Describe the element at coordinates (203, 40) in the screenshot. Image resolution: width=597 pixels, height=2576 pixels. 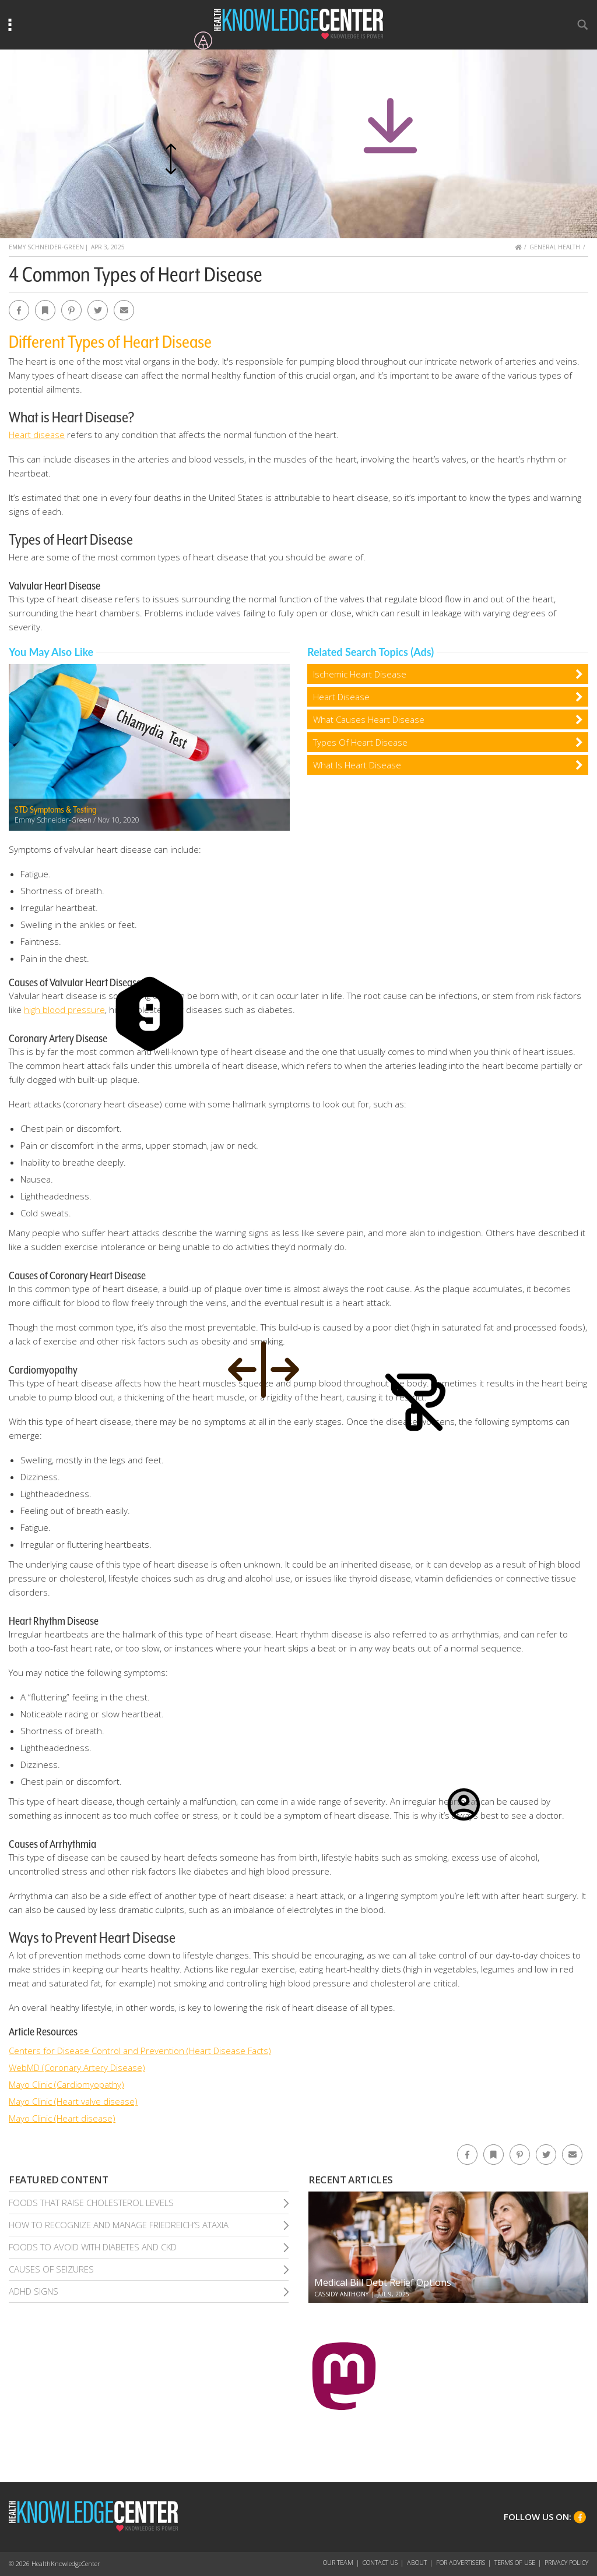
I see `edit or modify content` at that location.